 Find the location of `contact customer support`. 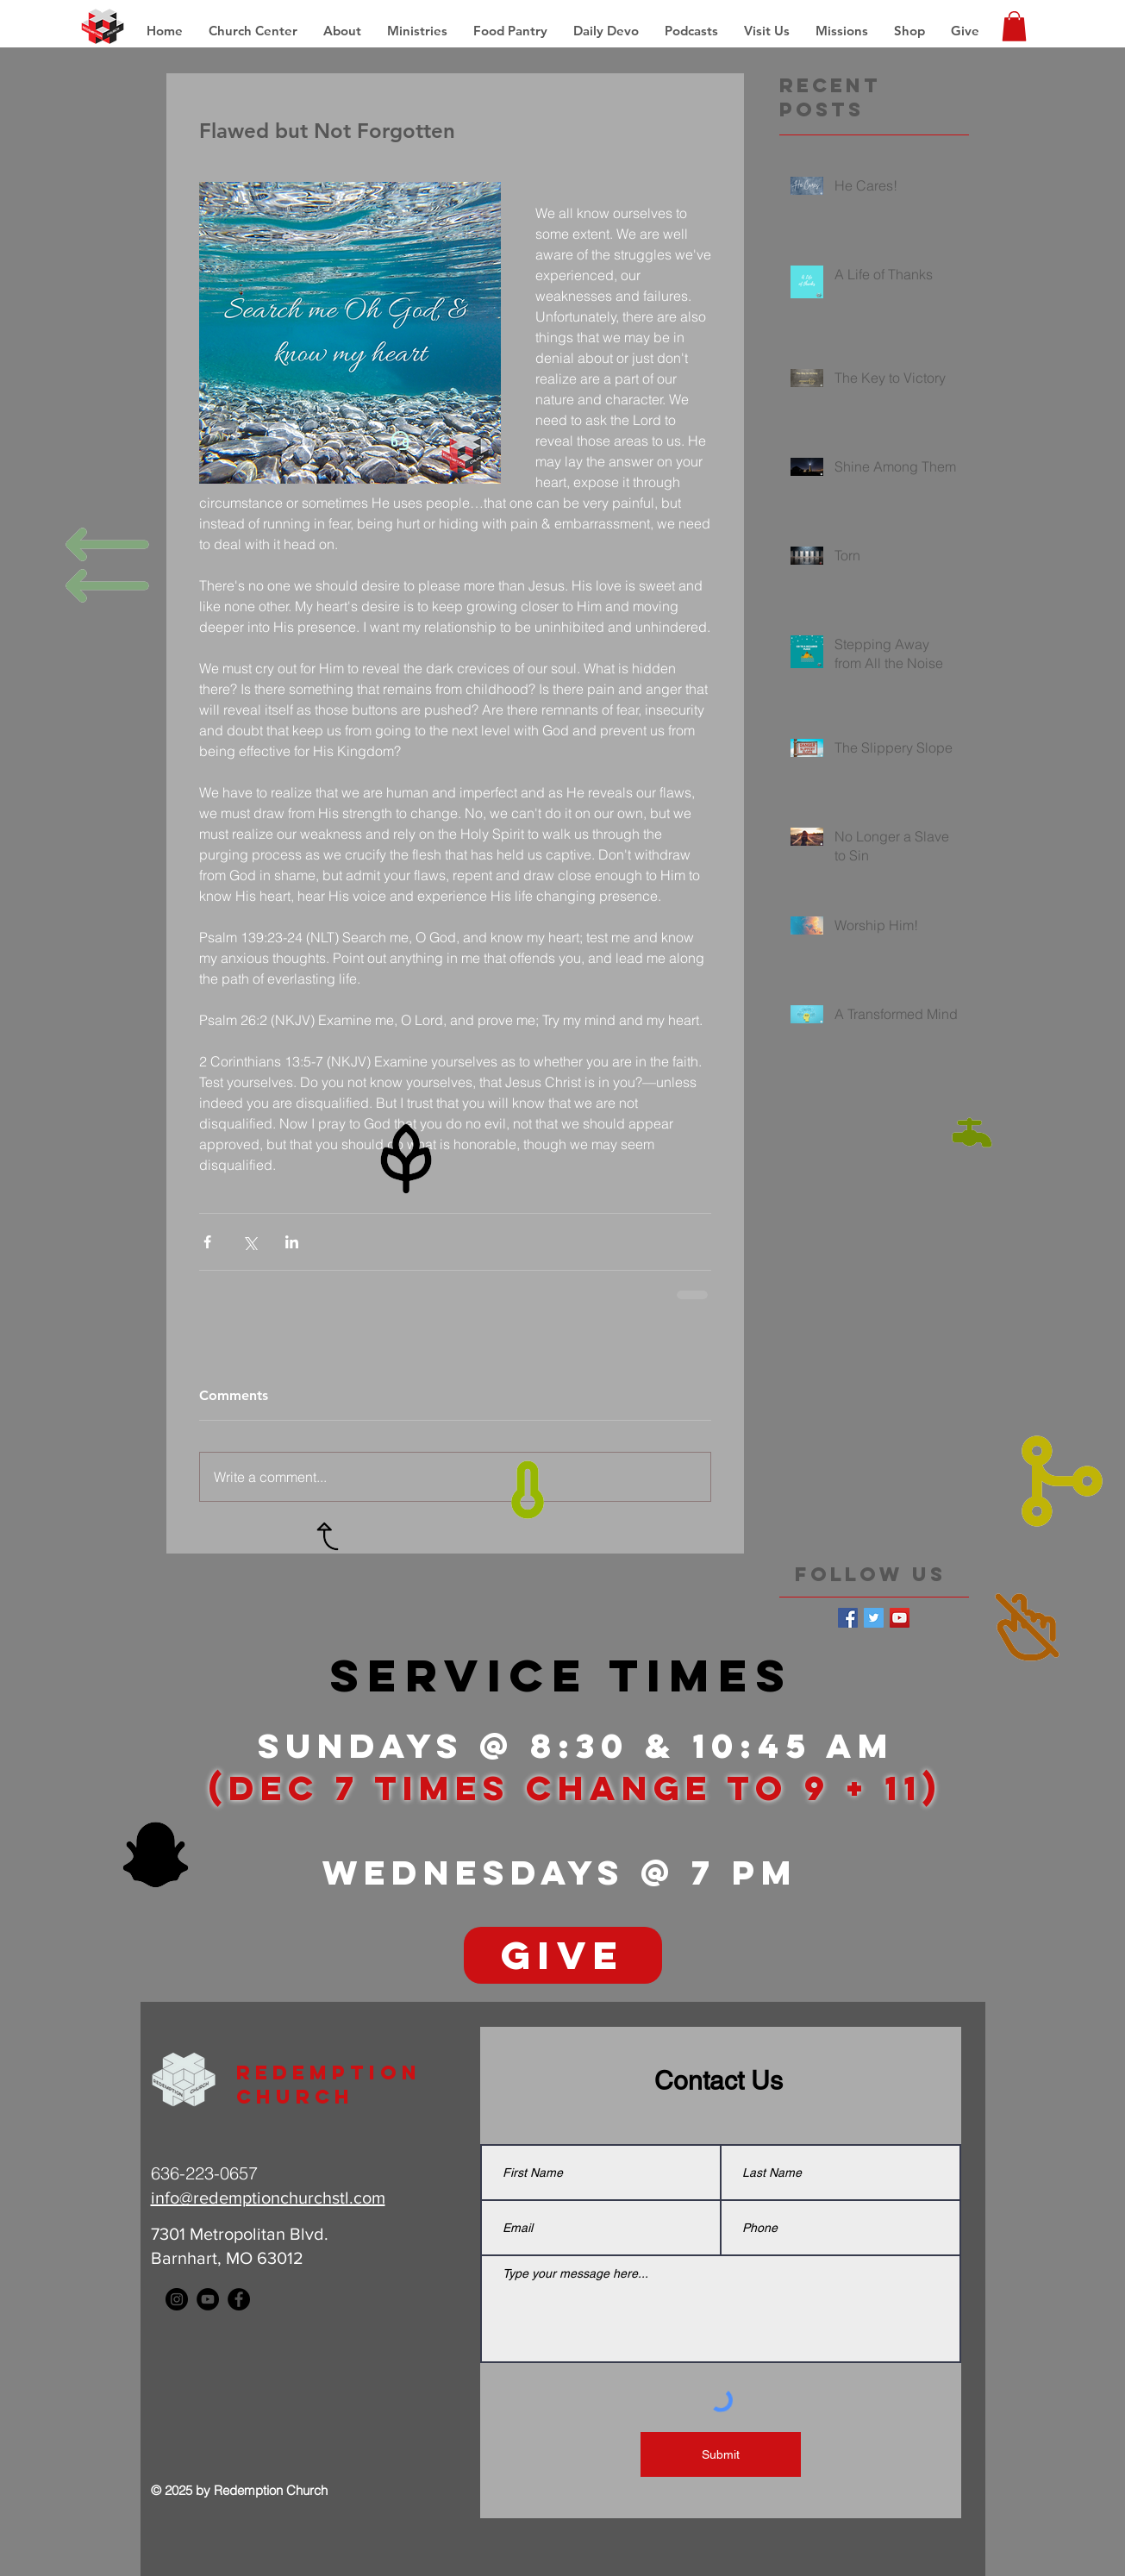

contact customer support is located at coordinates (400, 441).